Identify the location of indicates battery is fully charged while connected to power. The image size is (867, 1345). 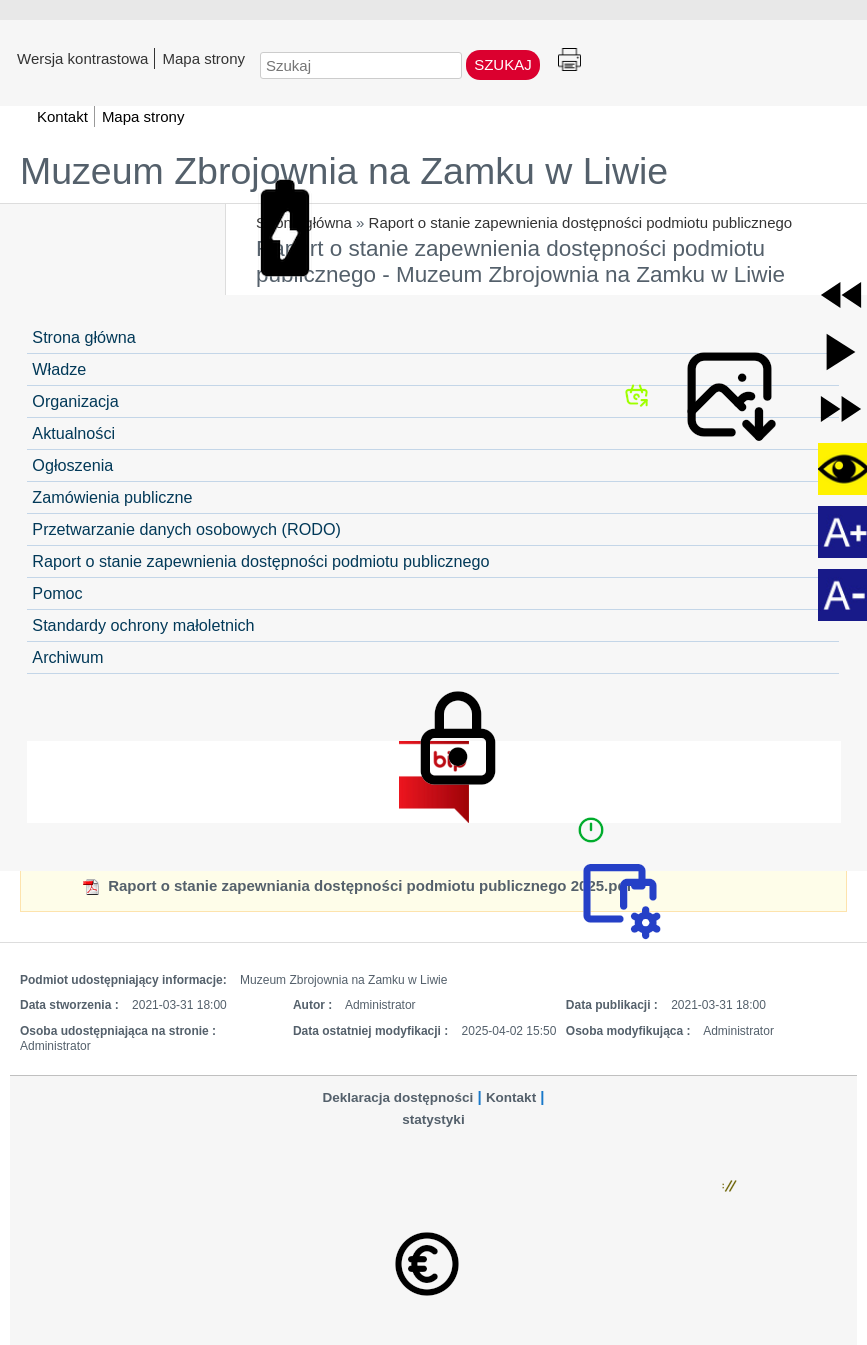
(285, 228).